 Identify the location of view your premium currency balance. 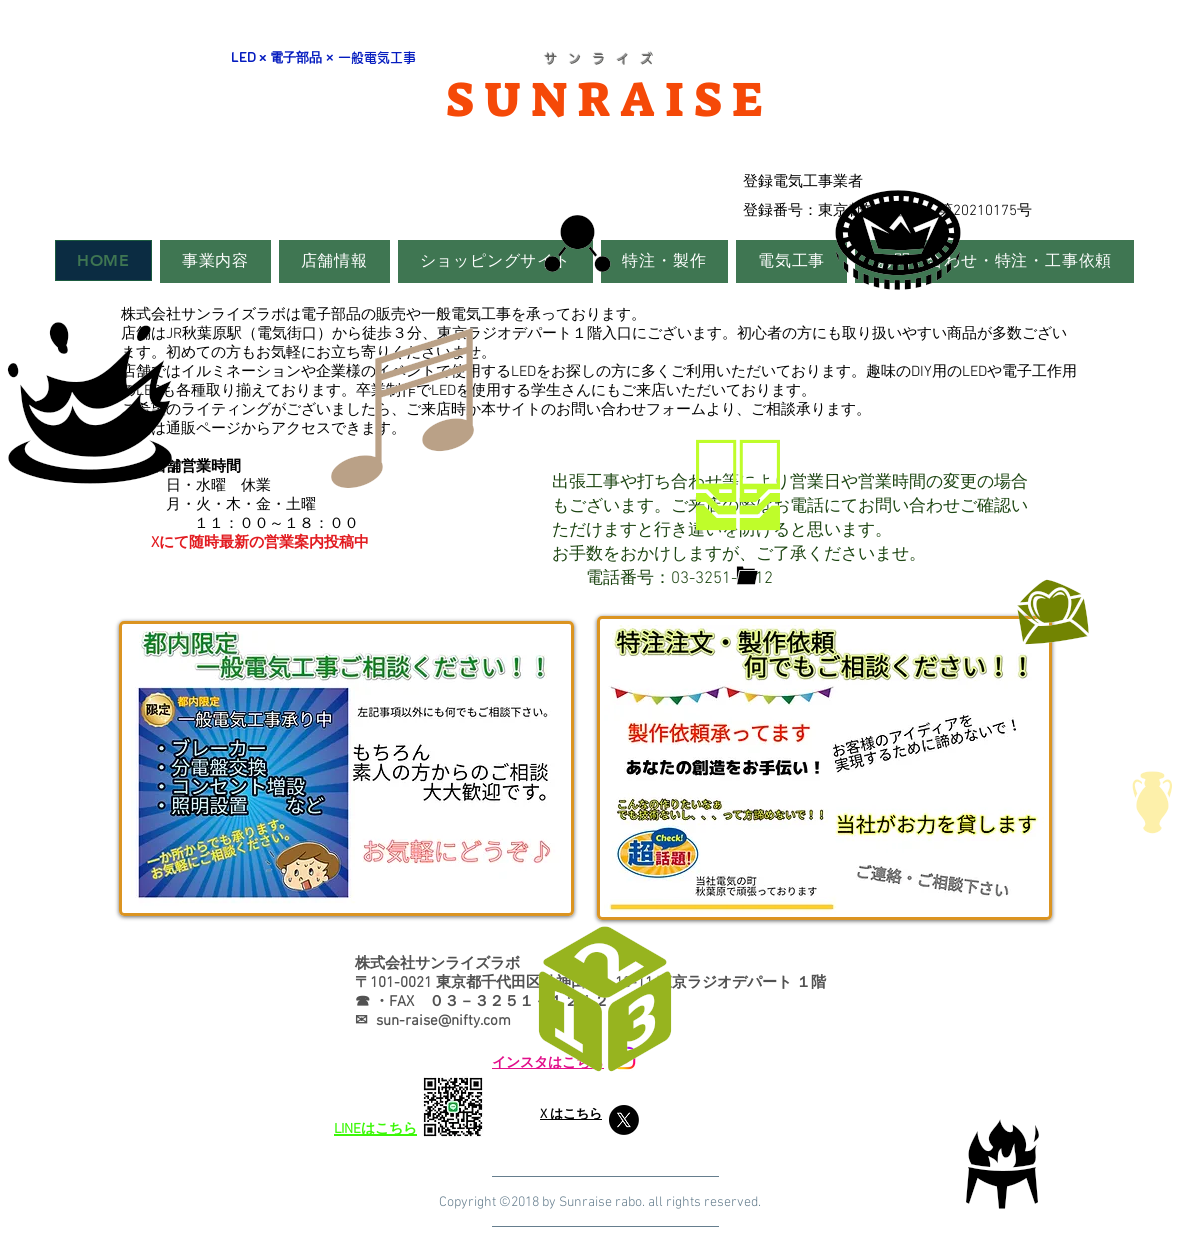
(898, 240).